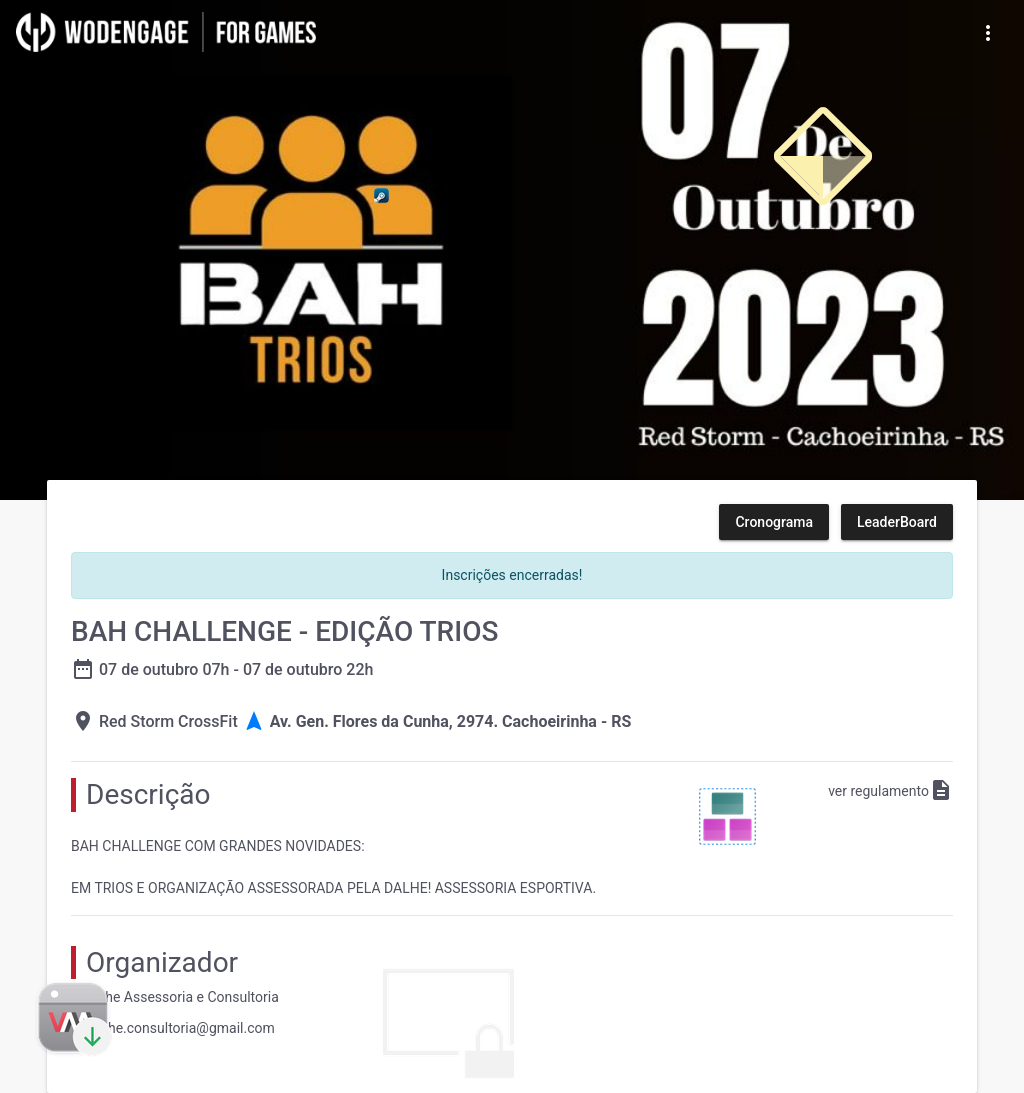 The image size is (1024, 1093). Describe the element at coordinates (727, 816) in the screenshot. I see `select all items in the current view` at that location.